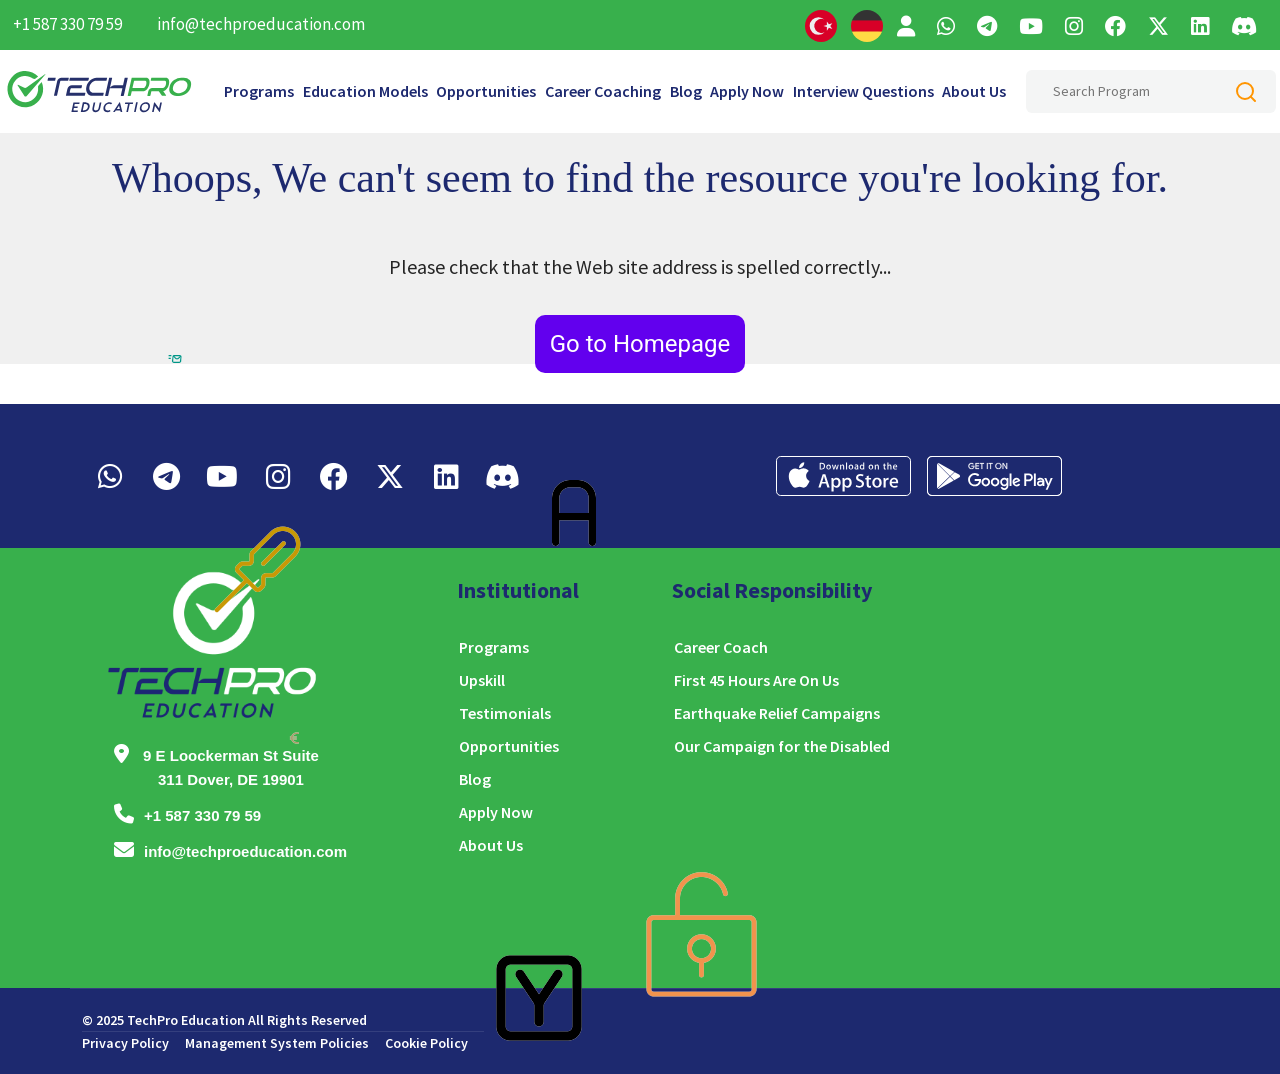 The height and width of the screenshot is (1074, 1280). Describe the element at coordinates (539, 998) in the screenshot. I see `visit Y Combinator website` at that location.